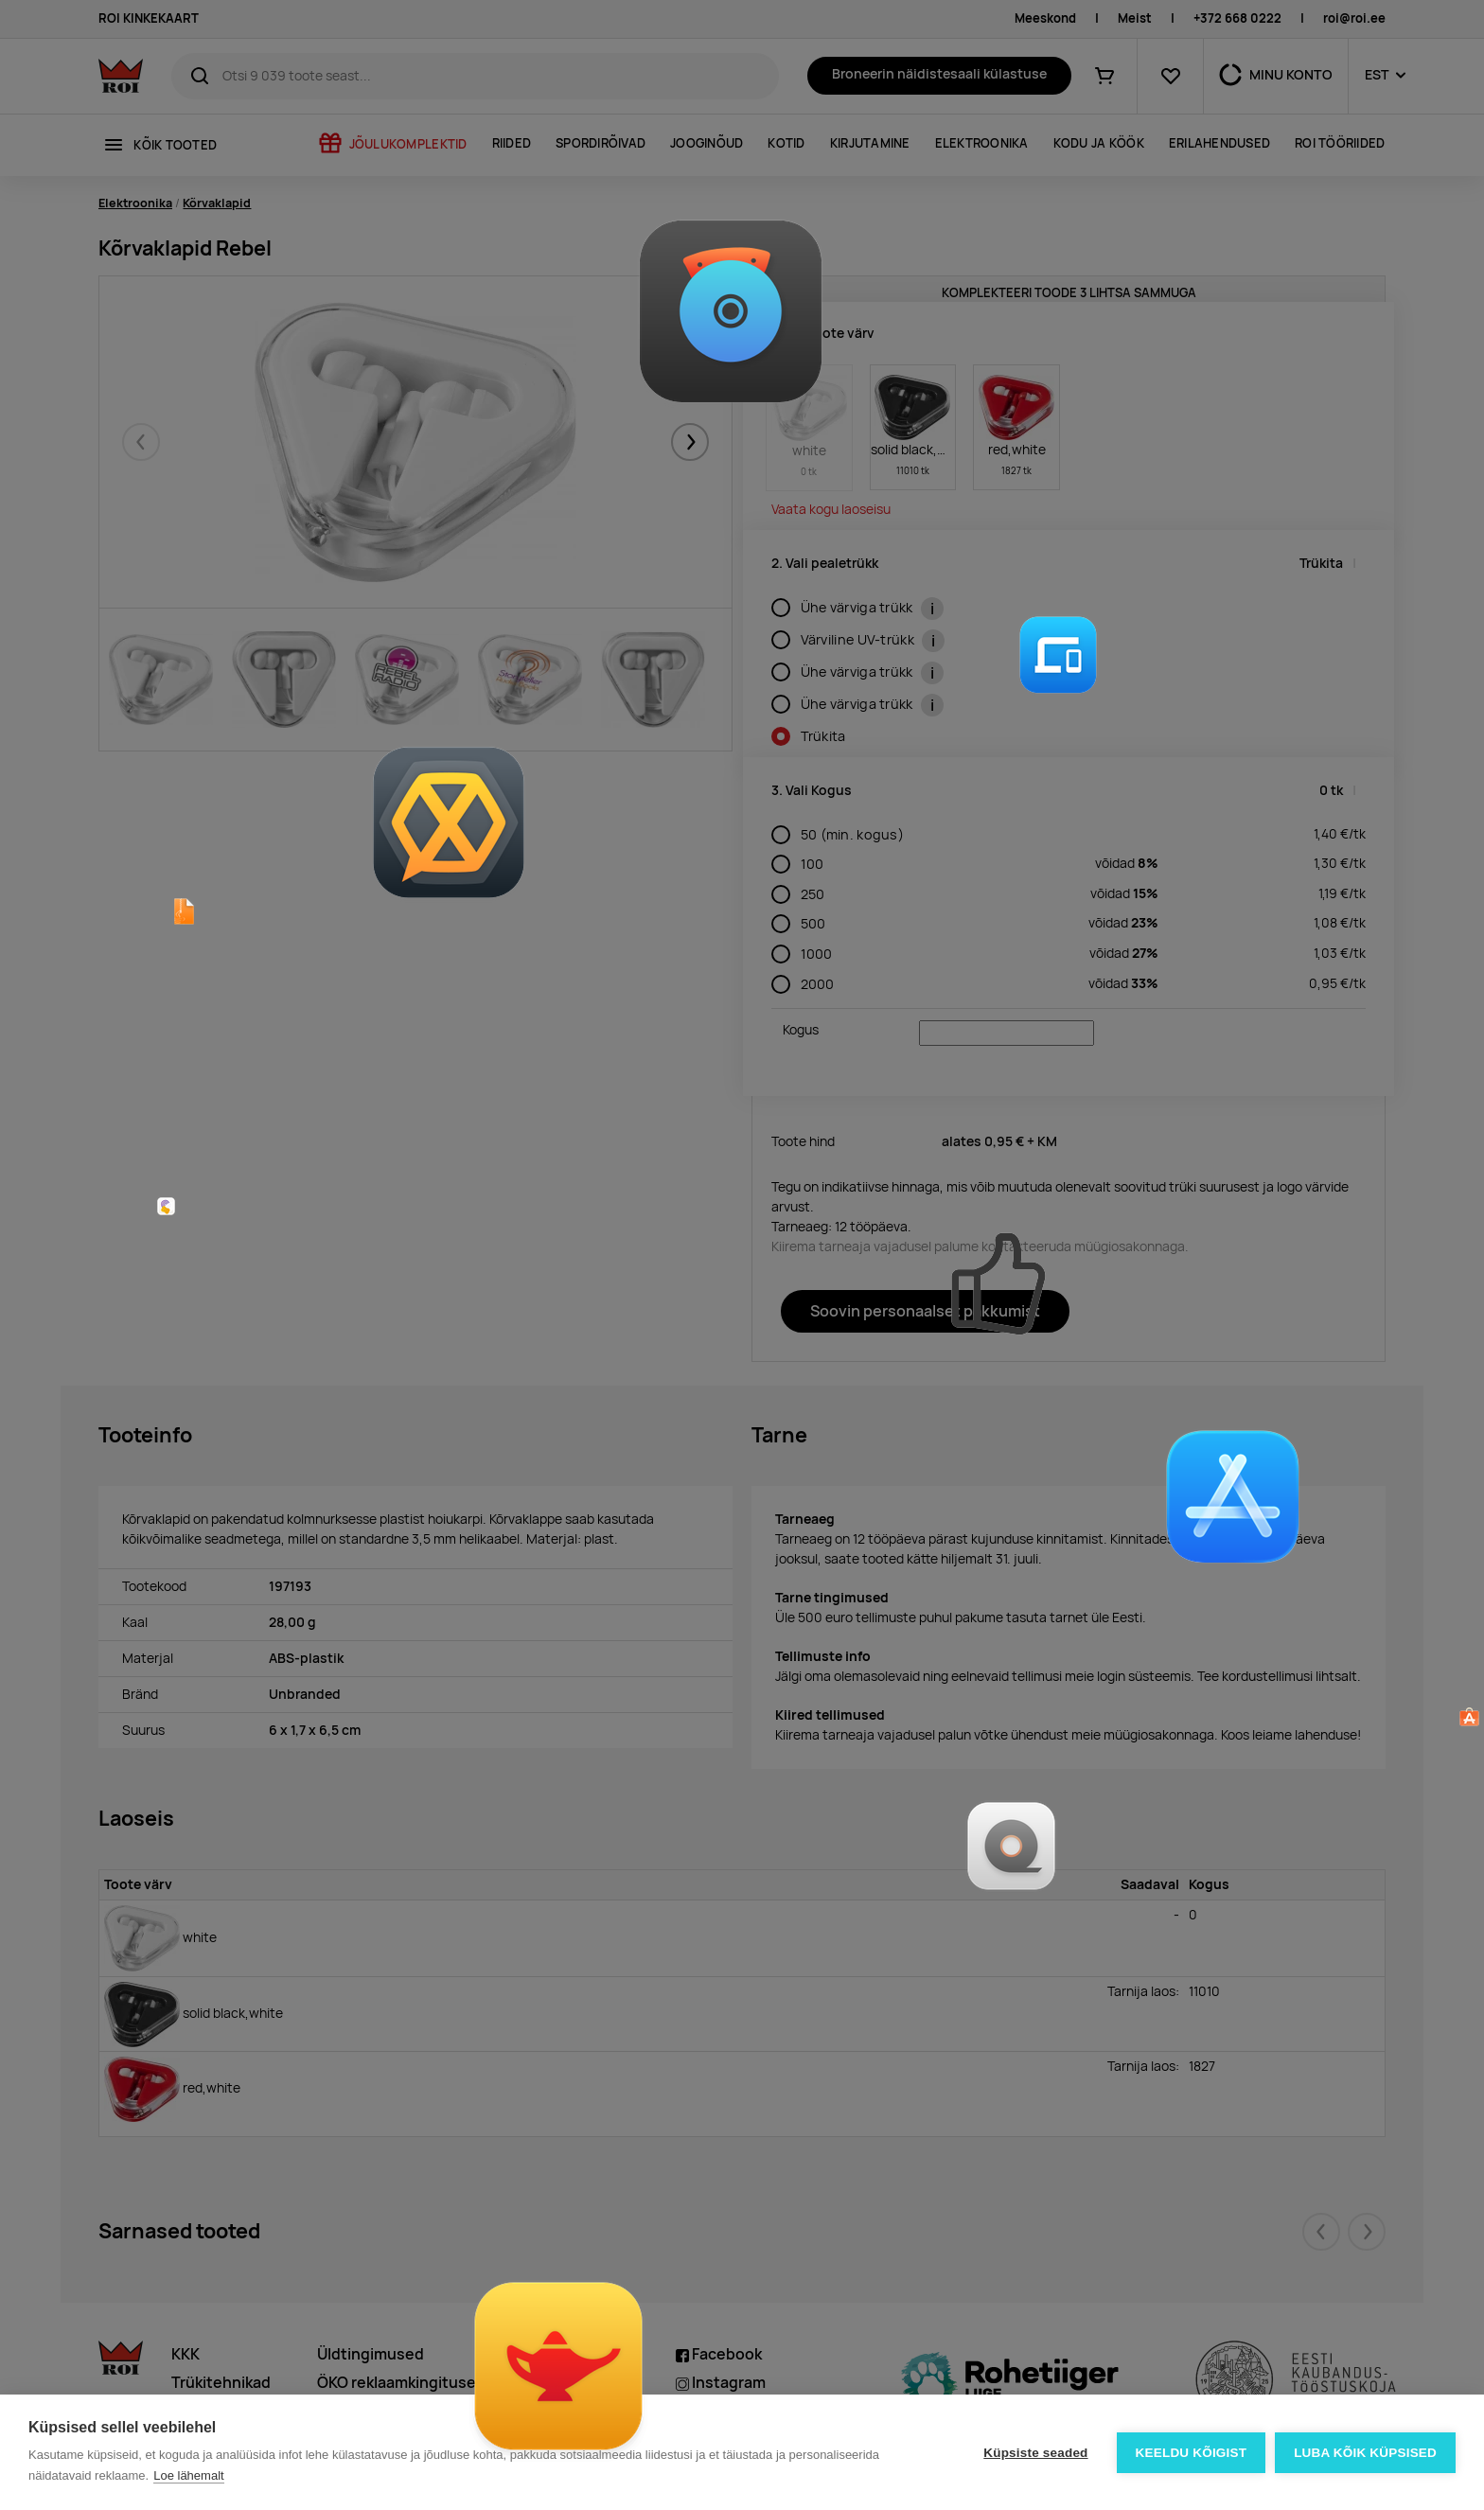 The height and width of the screenshot is (2510, 1484). What do you see at coordinates (731, 311) in the screenshot?
I see `open handbrake video transcoder app` at bounding box center [731, 311].